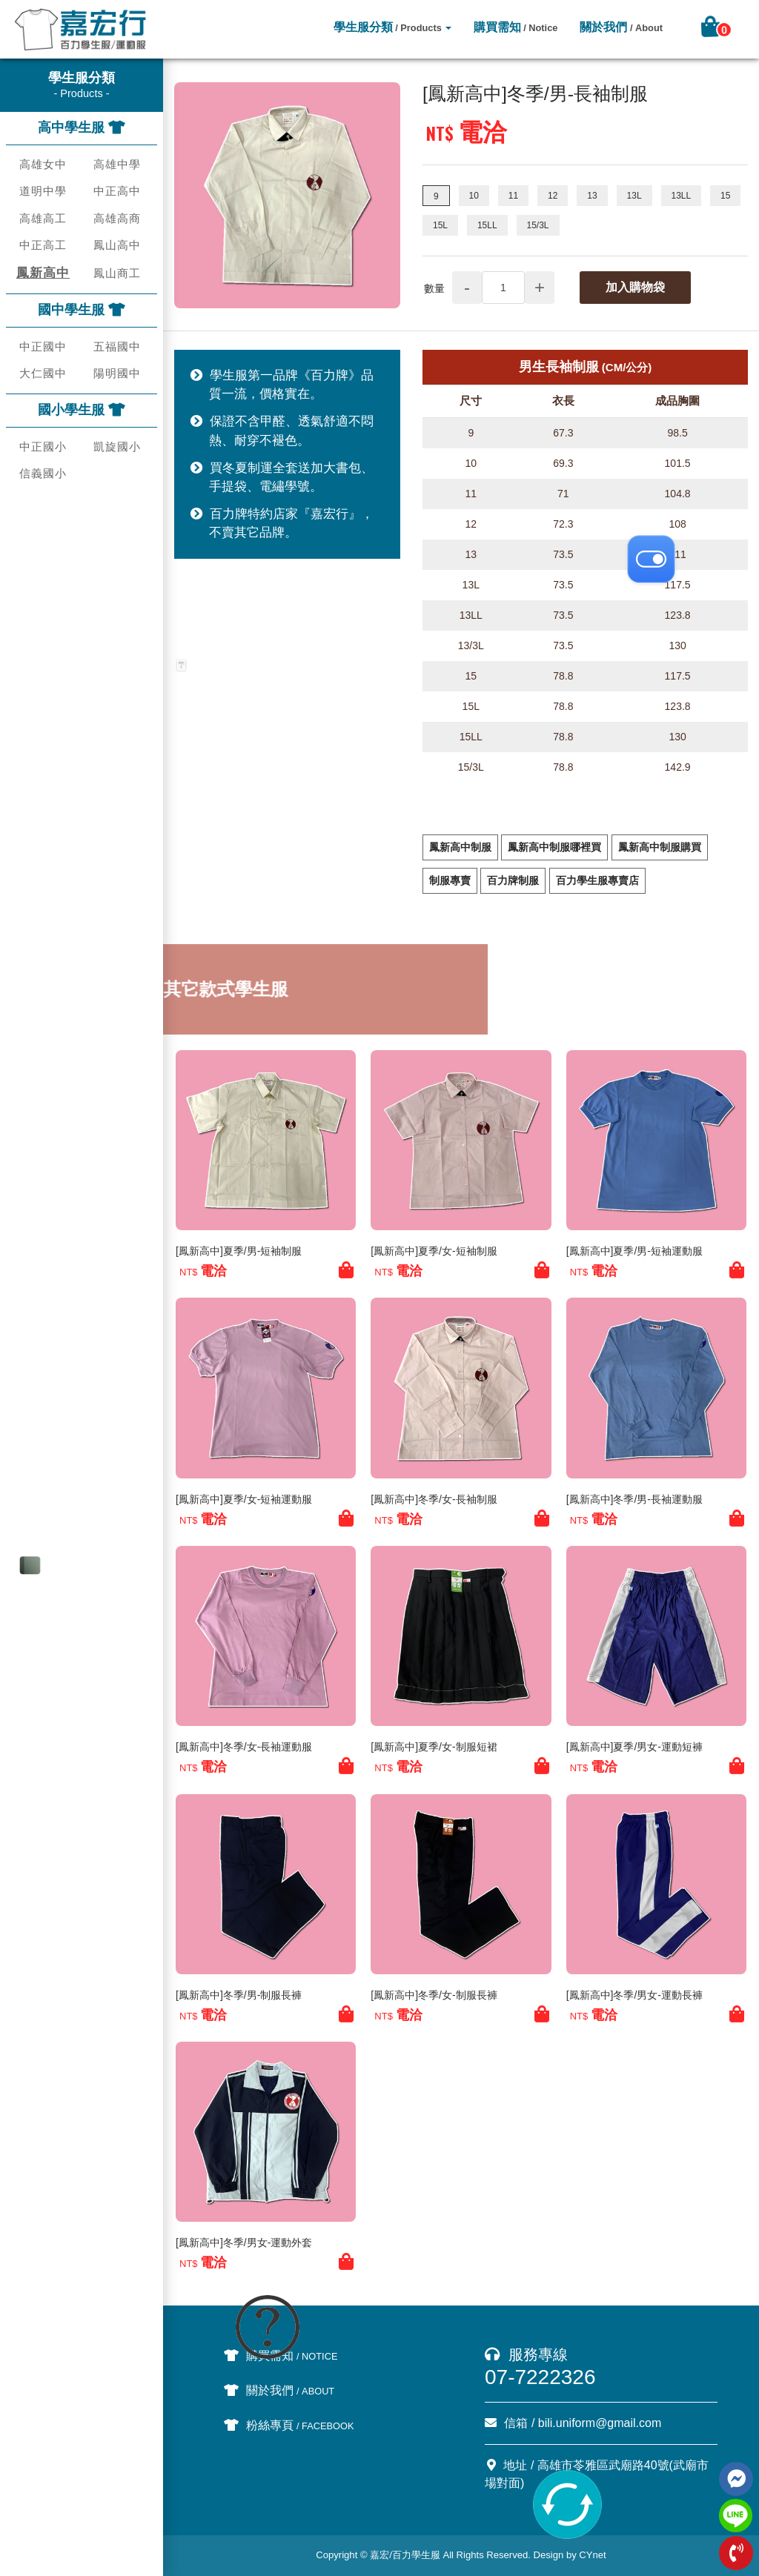 Image resolution: width=759 pixels, height=2576 pixels. Describe the element at coordinates (567, 2504) in the screenshot. I see `indicates file or folder is currently syncing` at that location.